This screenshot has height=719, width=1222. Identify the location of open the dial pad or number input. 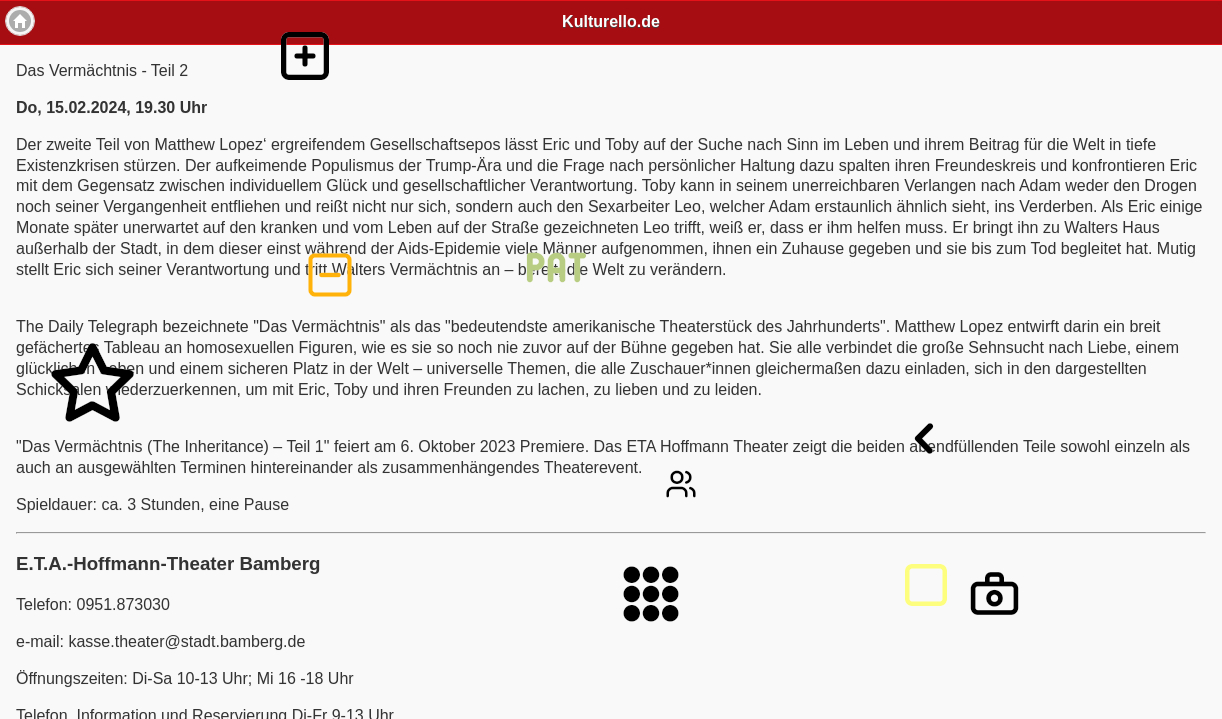
(651, 594).